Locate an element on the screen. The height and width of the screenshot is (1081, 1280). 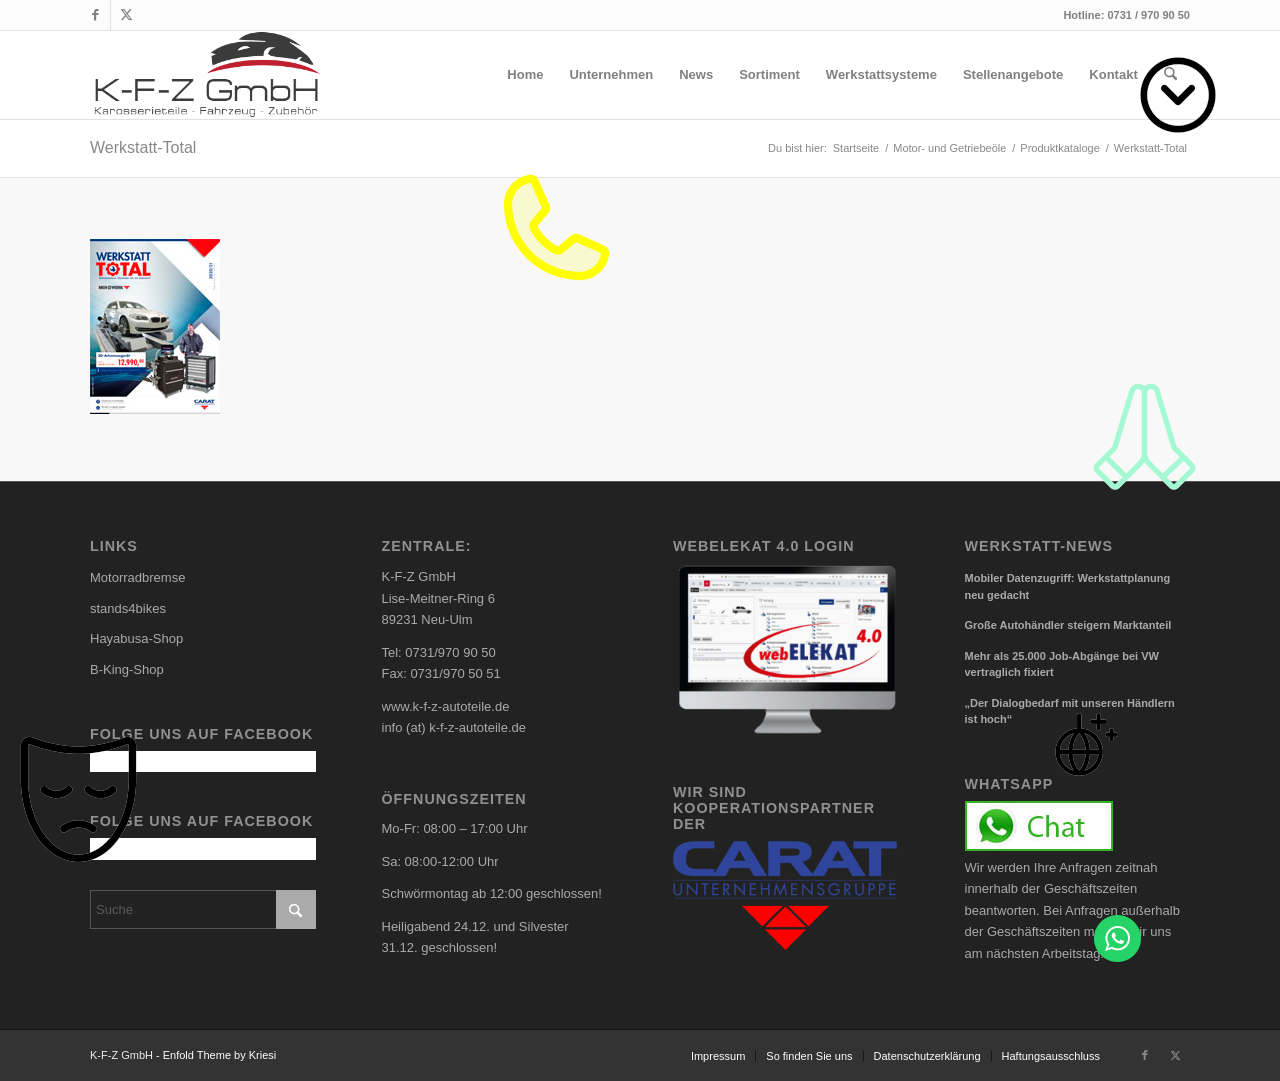
expand to show more content is located at coordinates (1178, 95).